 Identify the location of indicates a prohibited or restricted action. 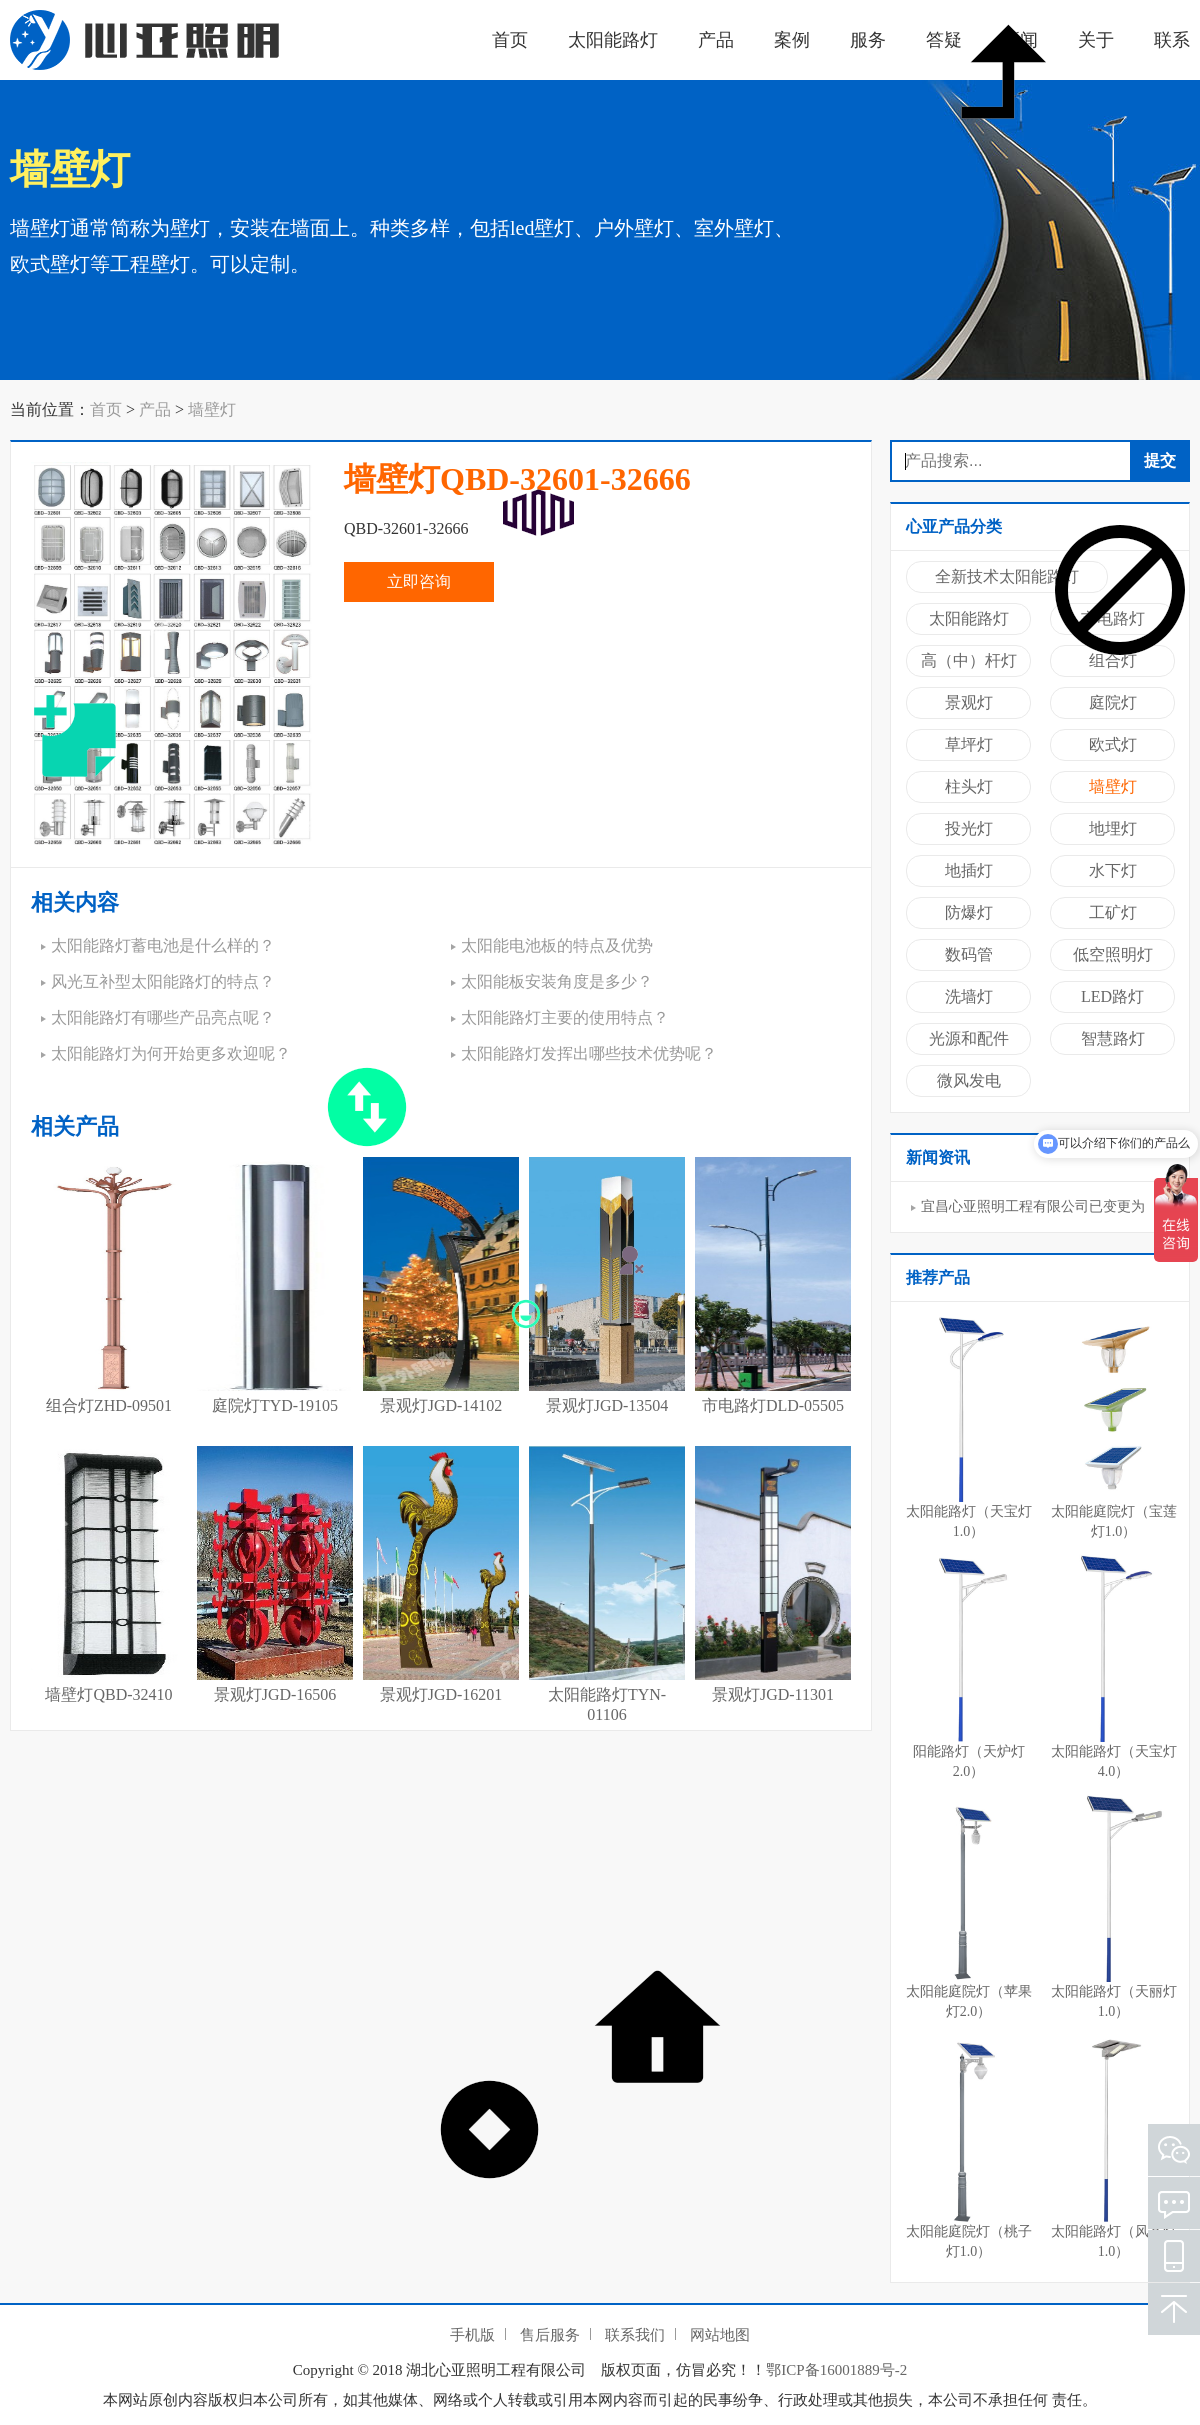
(1120, 590).